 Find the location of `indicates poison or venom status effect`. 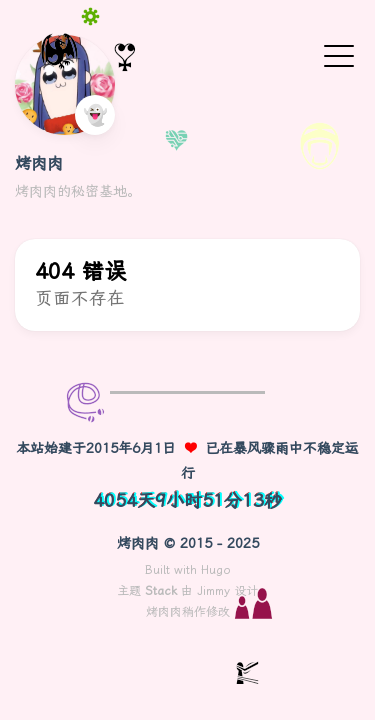

indicates poison or venom status effect is located at coordinates (320, 146).